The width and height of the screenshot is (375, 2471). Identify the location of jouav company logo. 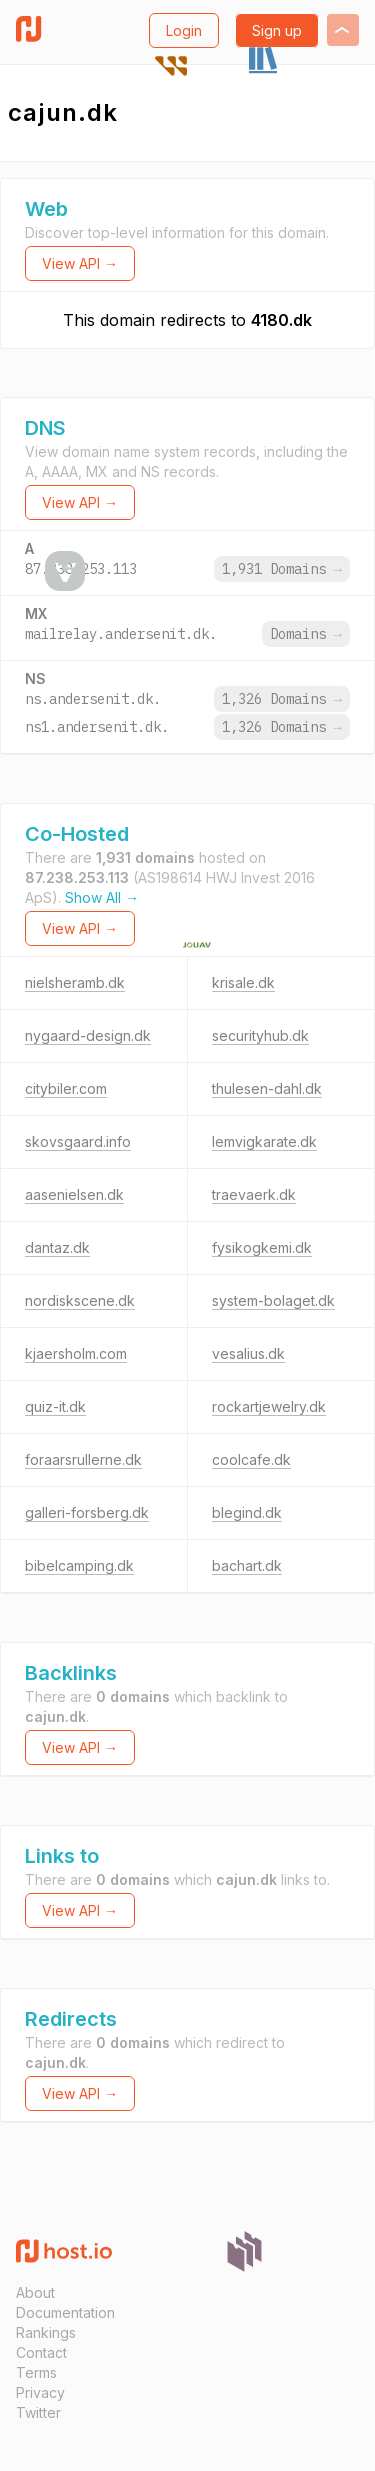
(197, 945).